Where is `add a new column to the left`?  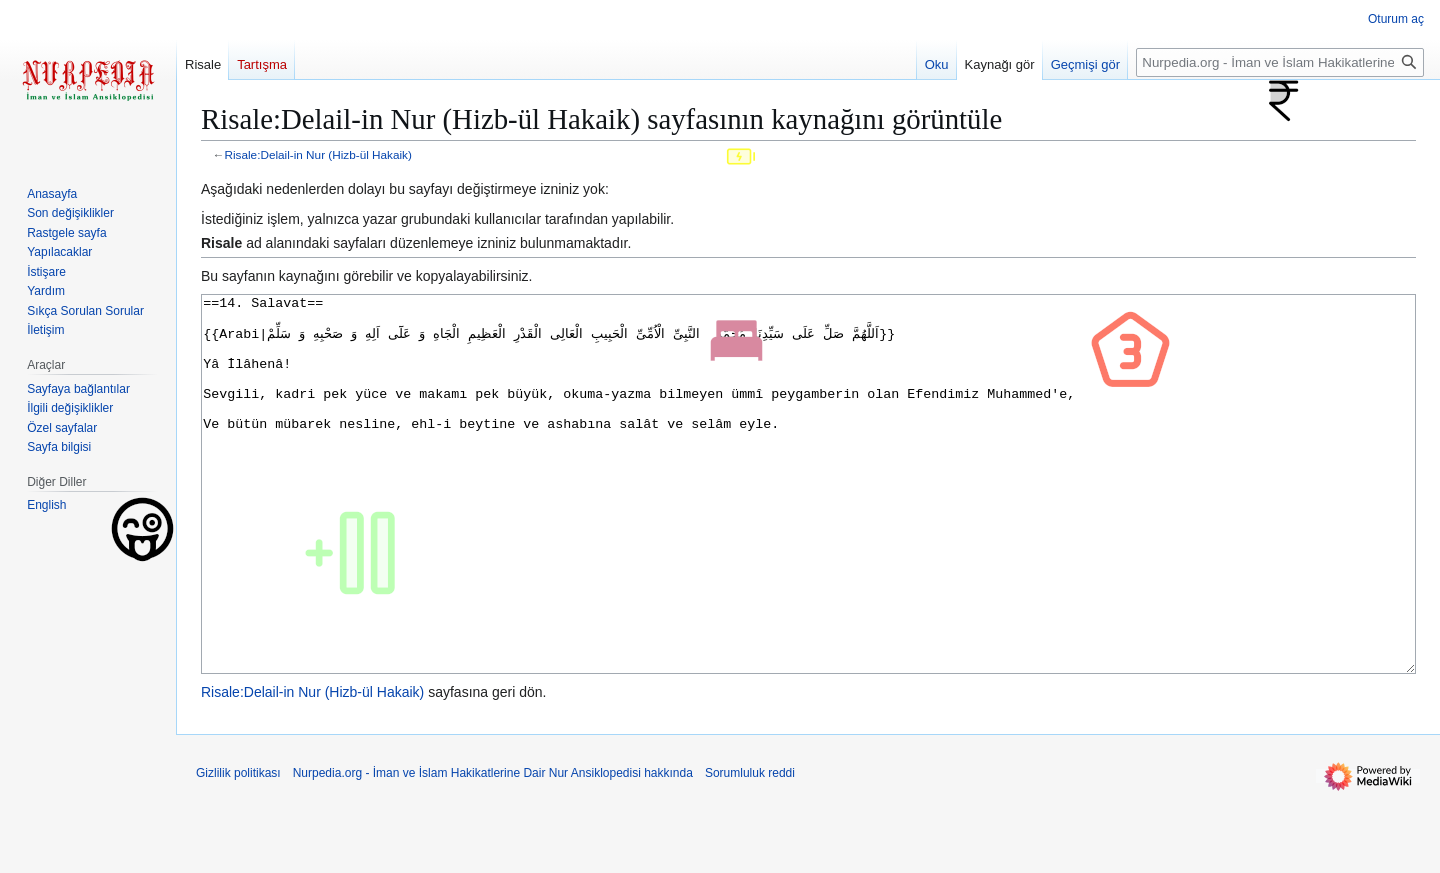 add a new column to the left is located at coordinates (357, 553).